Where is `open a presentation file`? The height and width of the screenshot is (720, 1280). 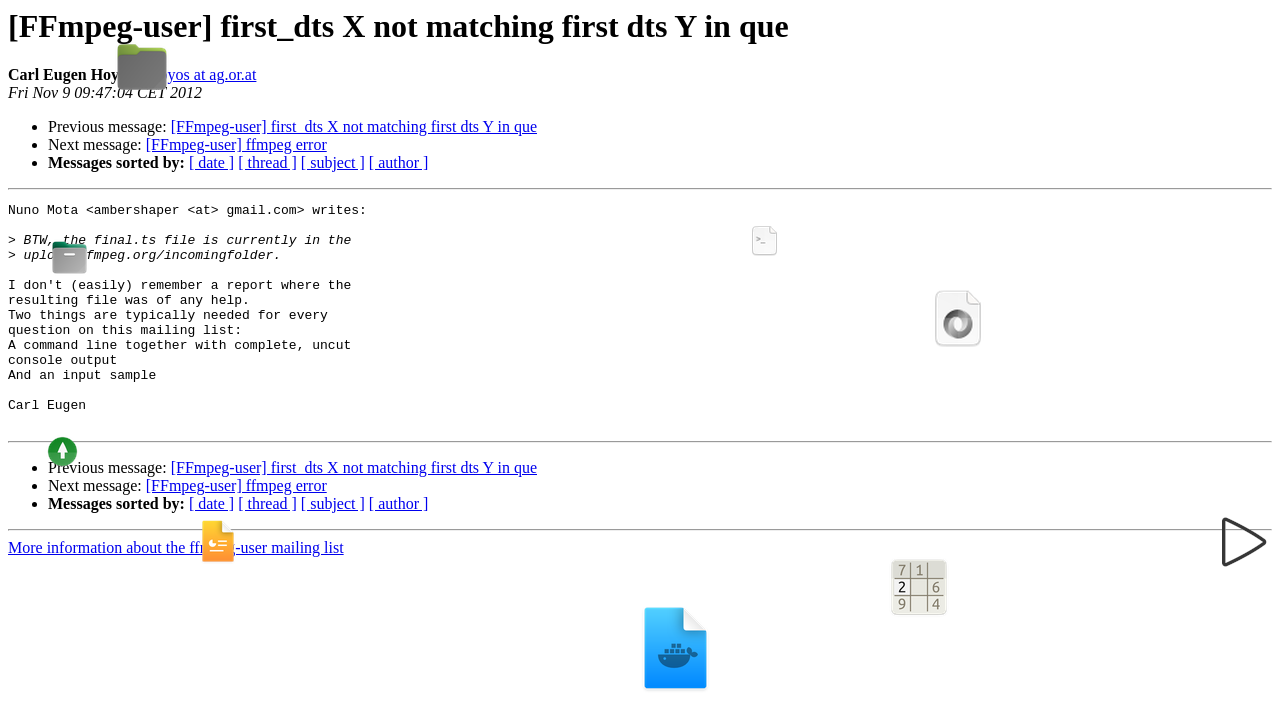 open a presentation file is located at coordinates (218, 542).